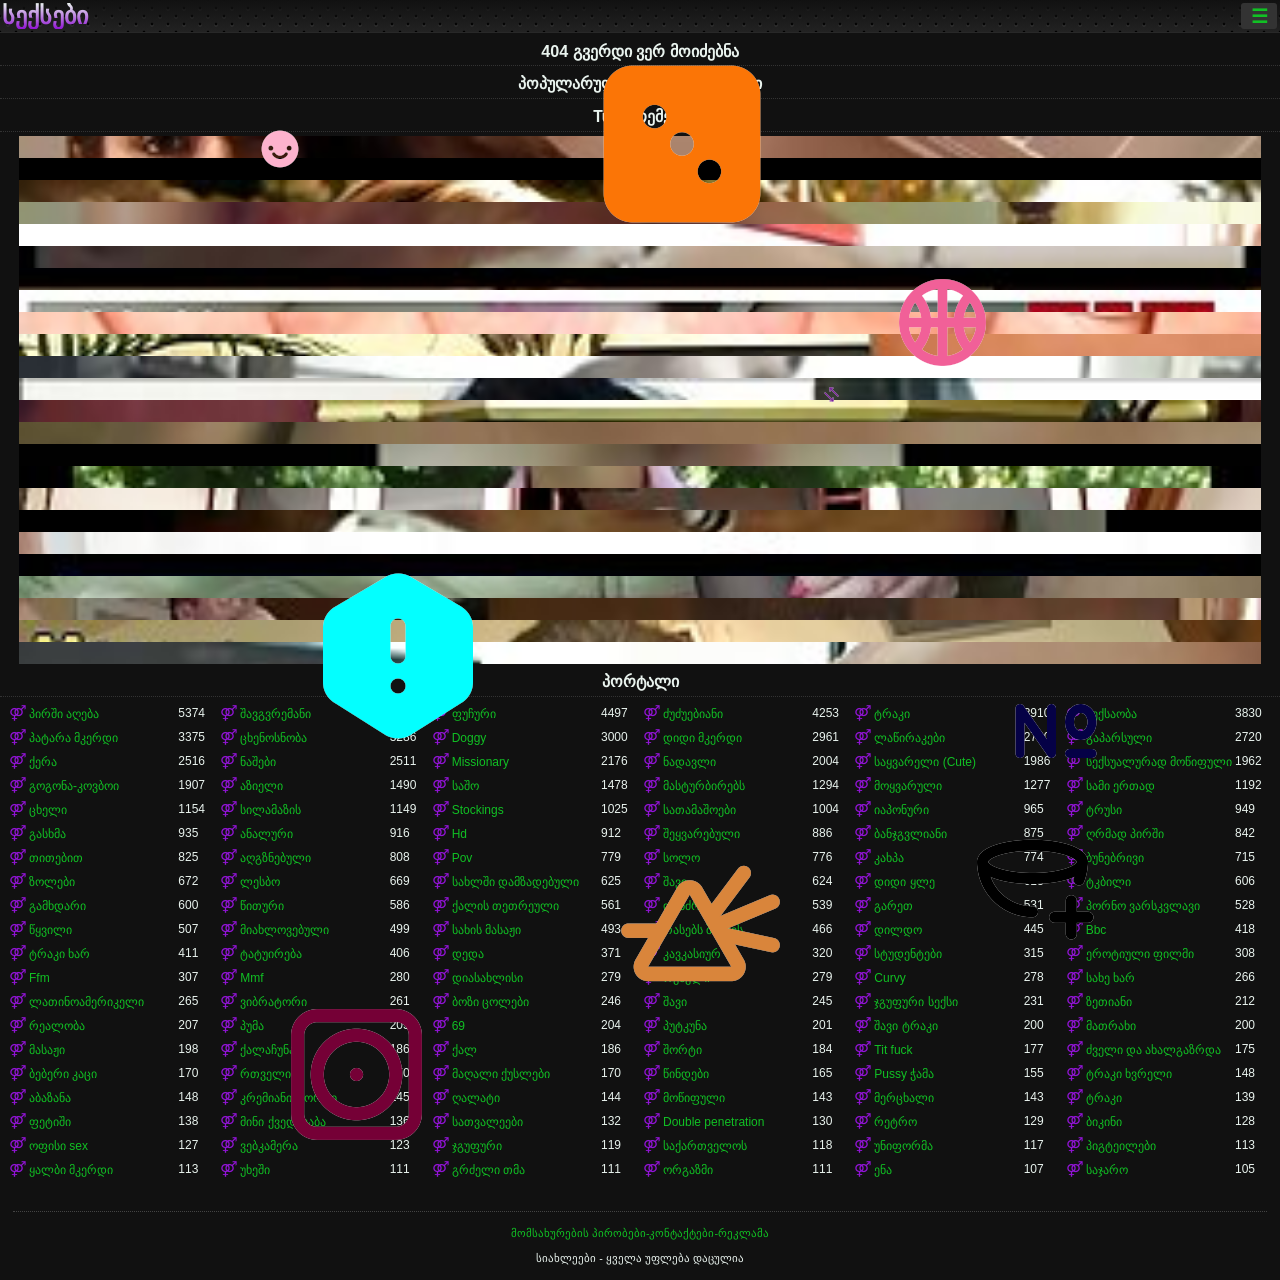  Describe the element at coordinates (682, 144) in the screenshot. I see `roll dice or generate random number` at that location.